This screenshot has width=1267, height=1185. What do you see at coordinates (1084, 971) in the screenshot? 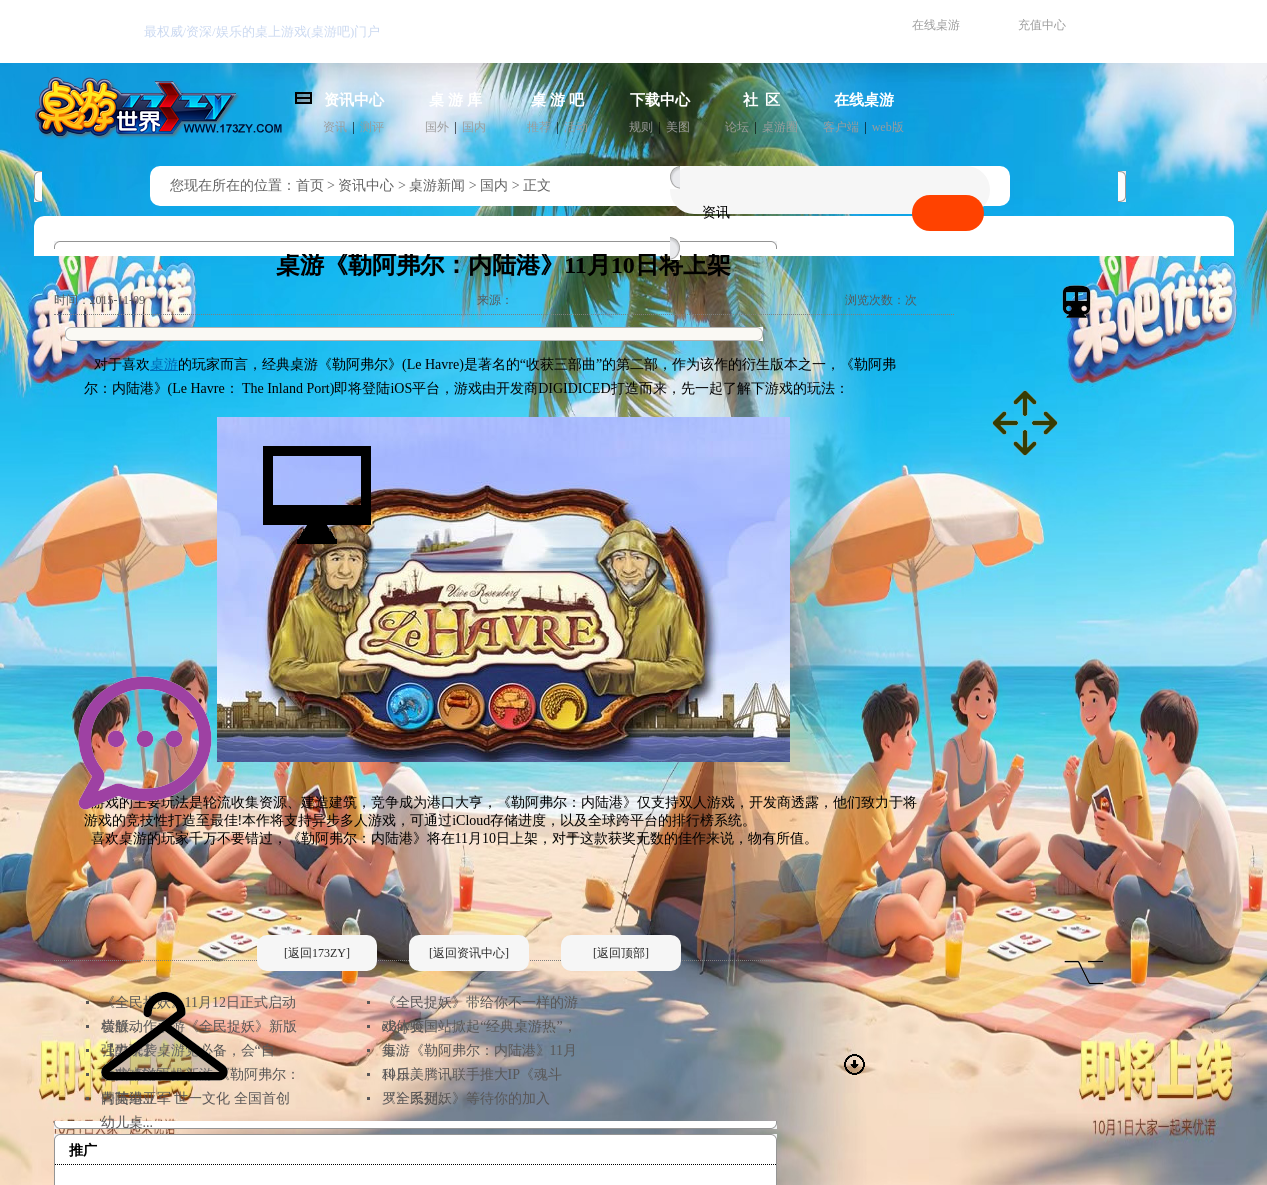
I see `keyboard option/alt key symbol` at bounding box center [1084, 971].